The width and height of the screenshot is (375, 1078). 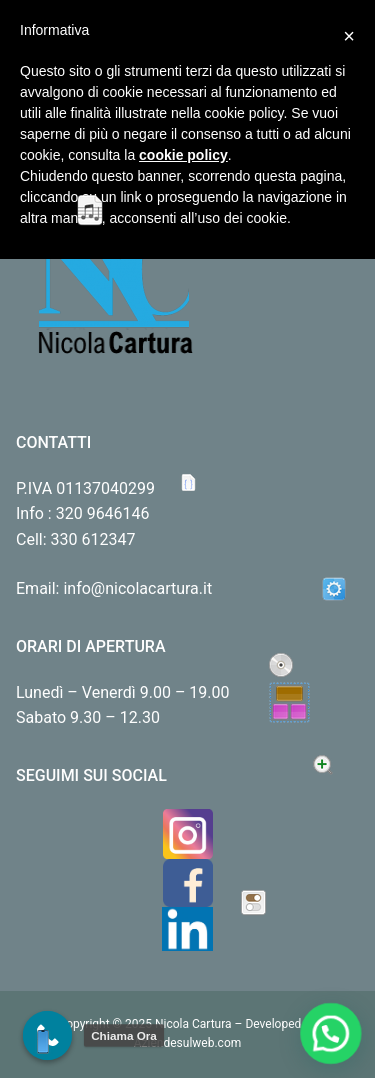 I want to click on select all items in the current view, so click(x=289, y=702).